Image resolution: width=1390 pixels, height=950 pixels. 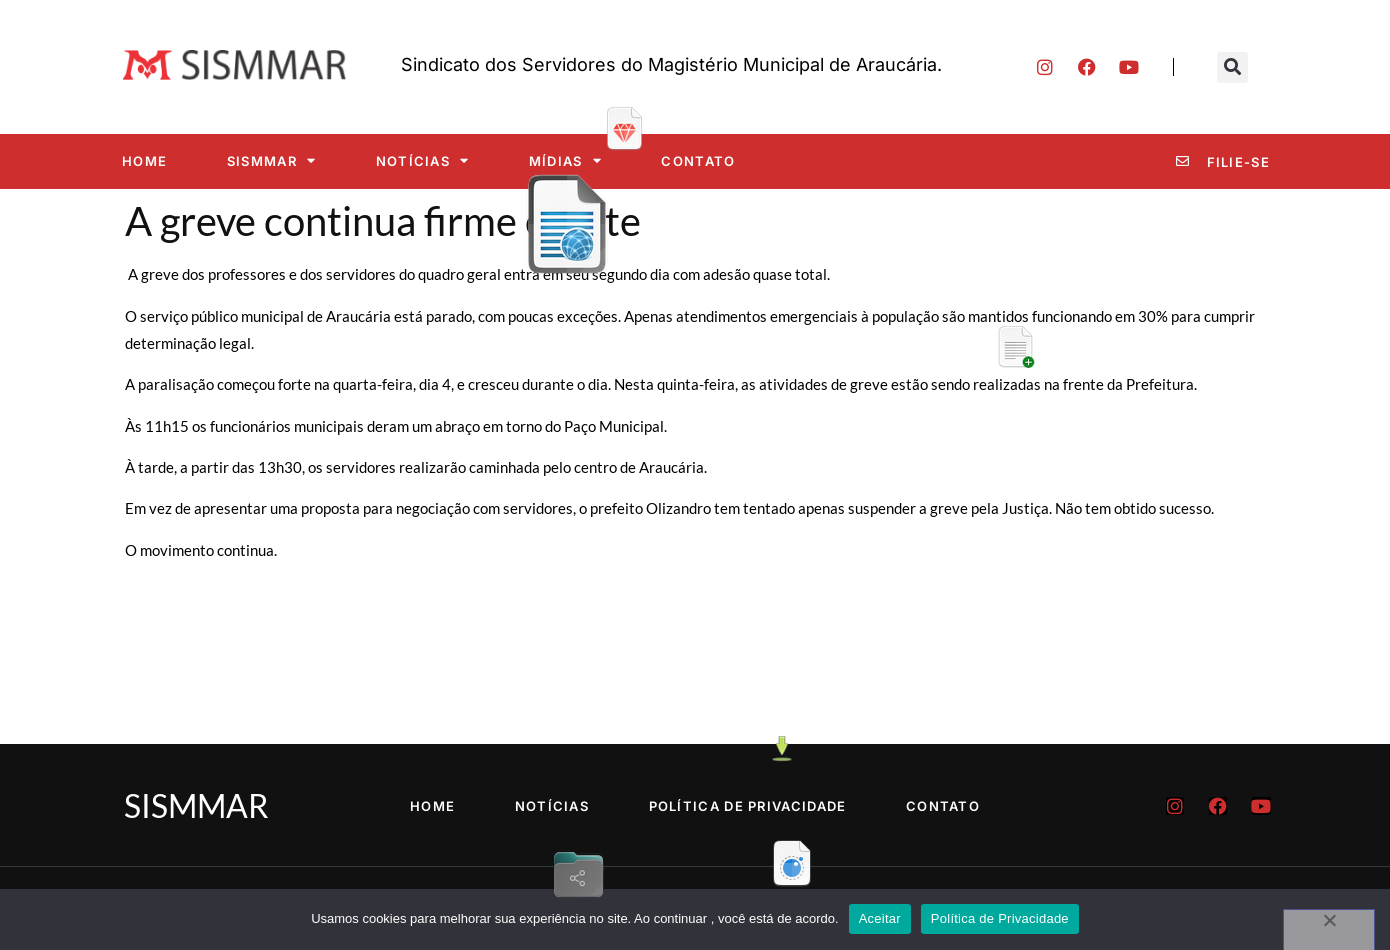 What do you see at coordinates (624, 128) in the screenshot?
I see `a ruby programming language file` at bounding box center [624, 128].